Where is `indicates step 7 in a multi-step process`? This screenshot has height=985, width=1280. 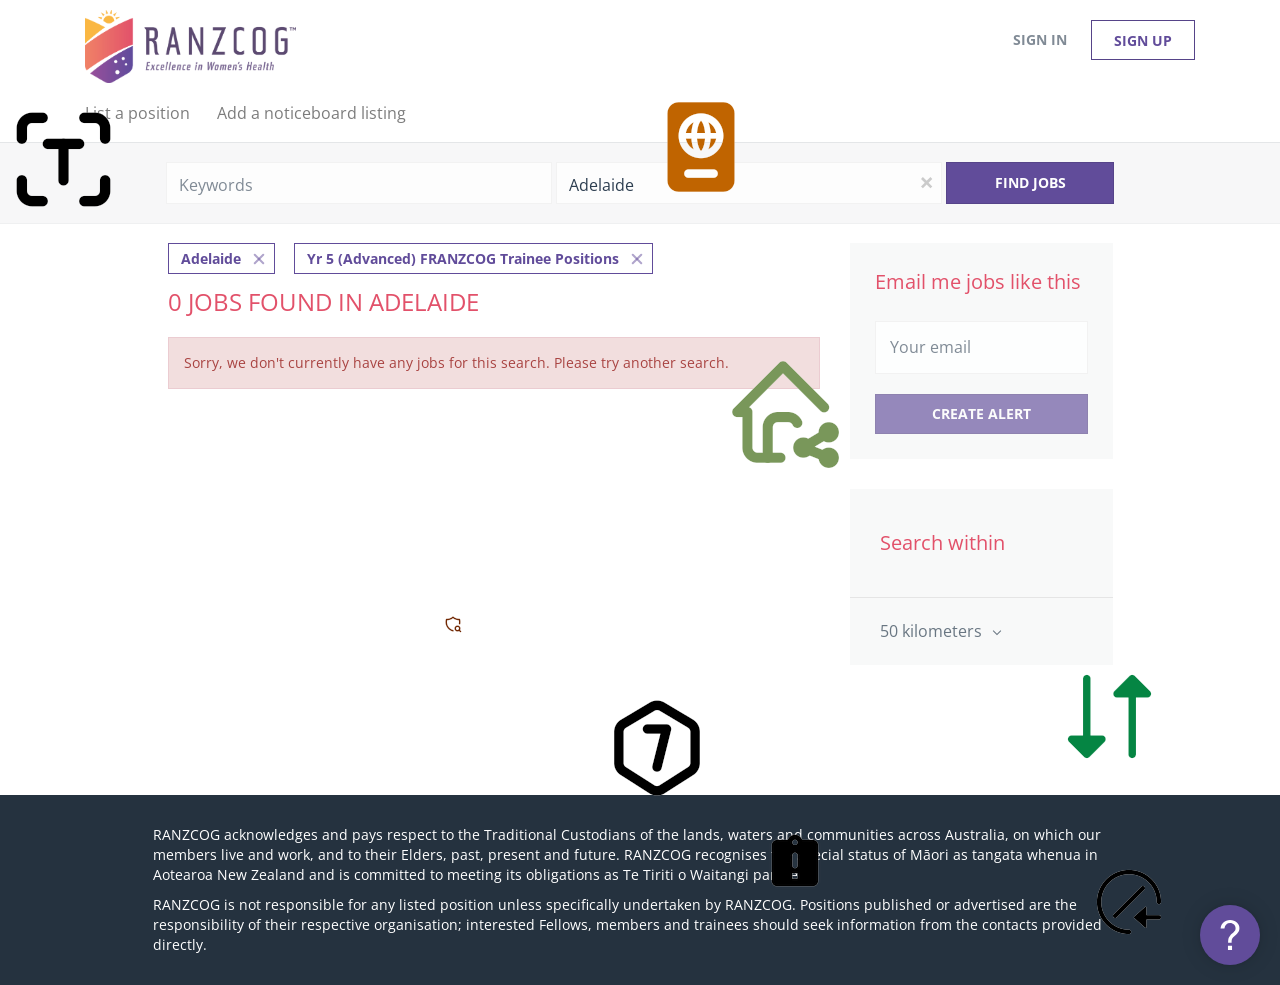 indicates step 7 in a multi-step process is located at coordinates (657, 748).